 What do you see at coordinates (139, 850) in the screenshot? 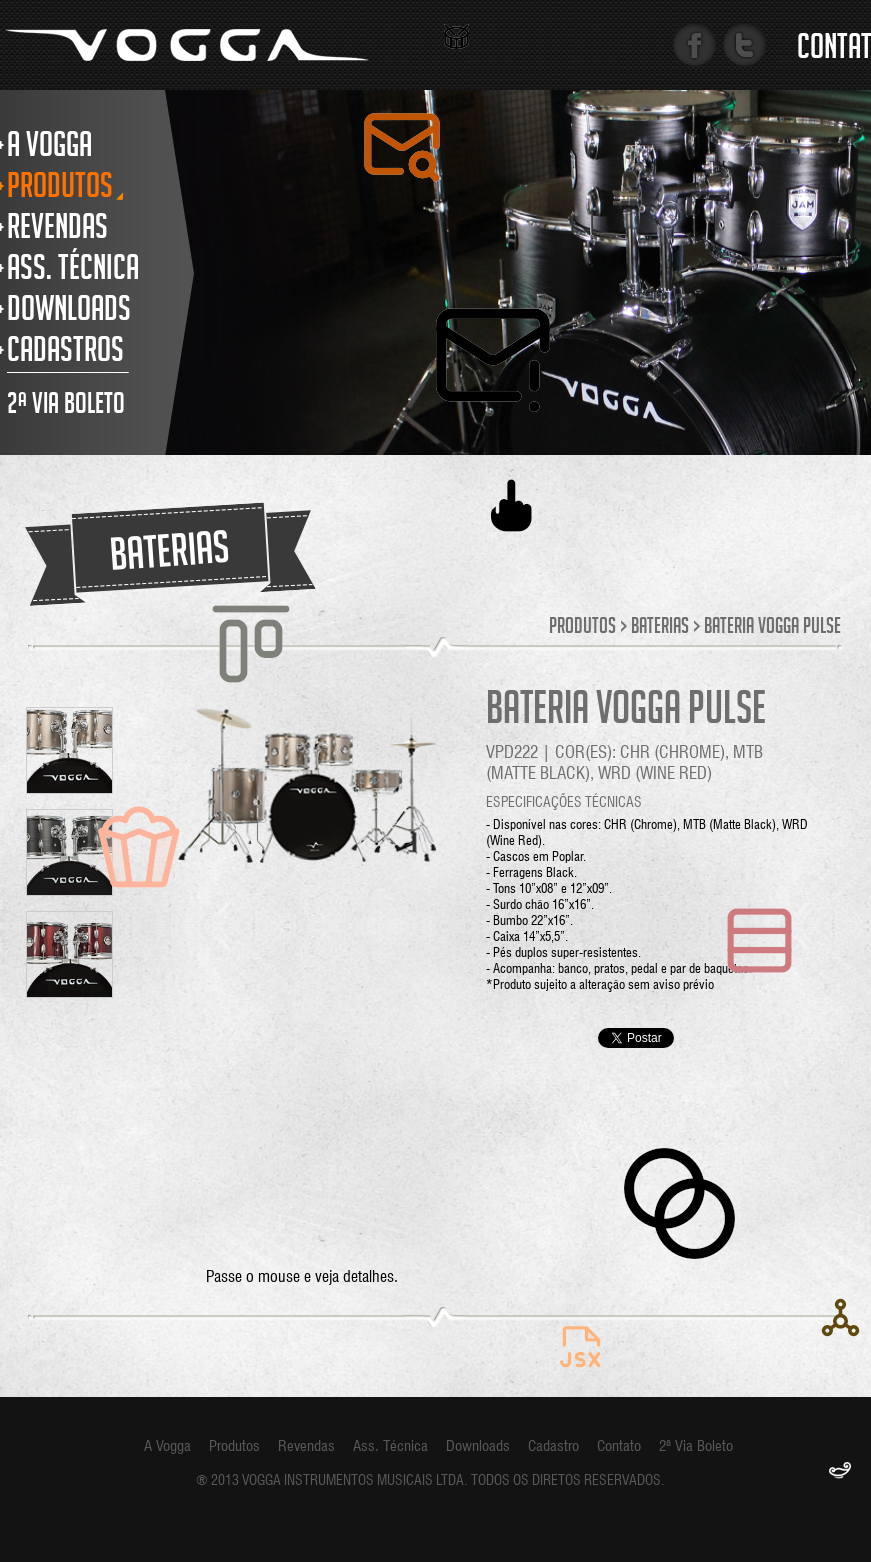
I see `access movies or entertainment section` at bounding box center [139, 850].